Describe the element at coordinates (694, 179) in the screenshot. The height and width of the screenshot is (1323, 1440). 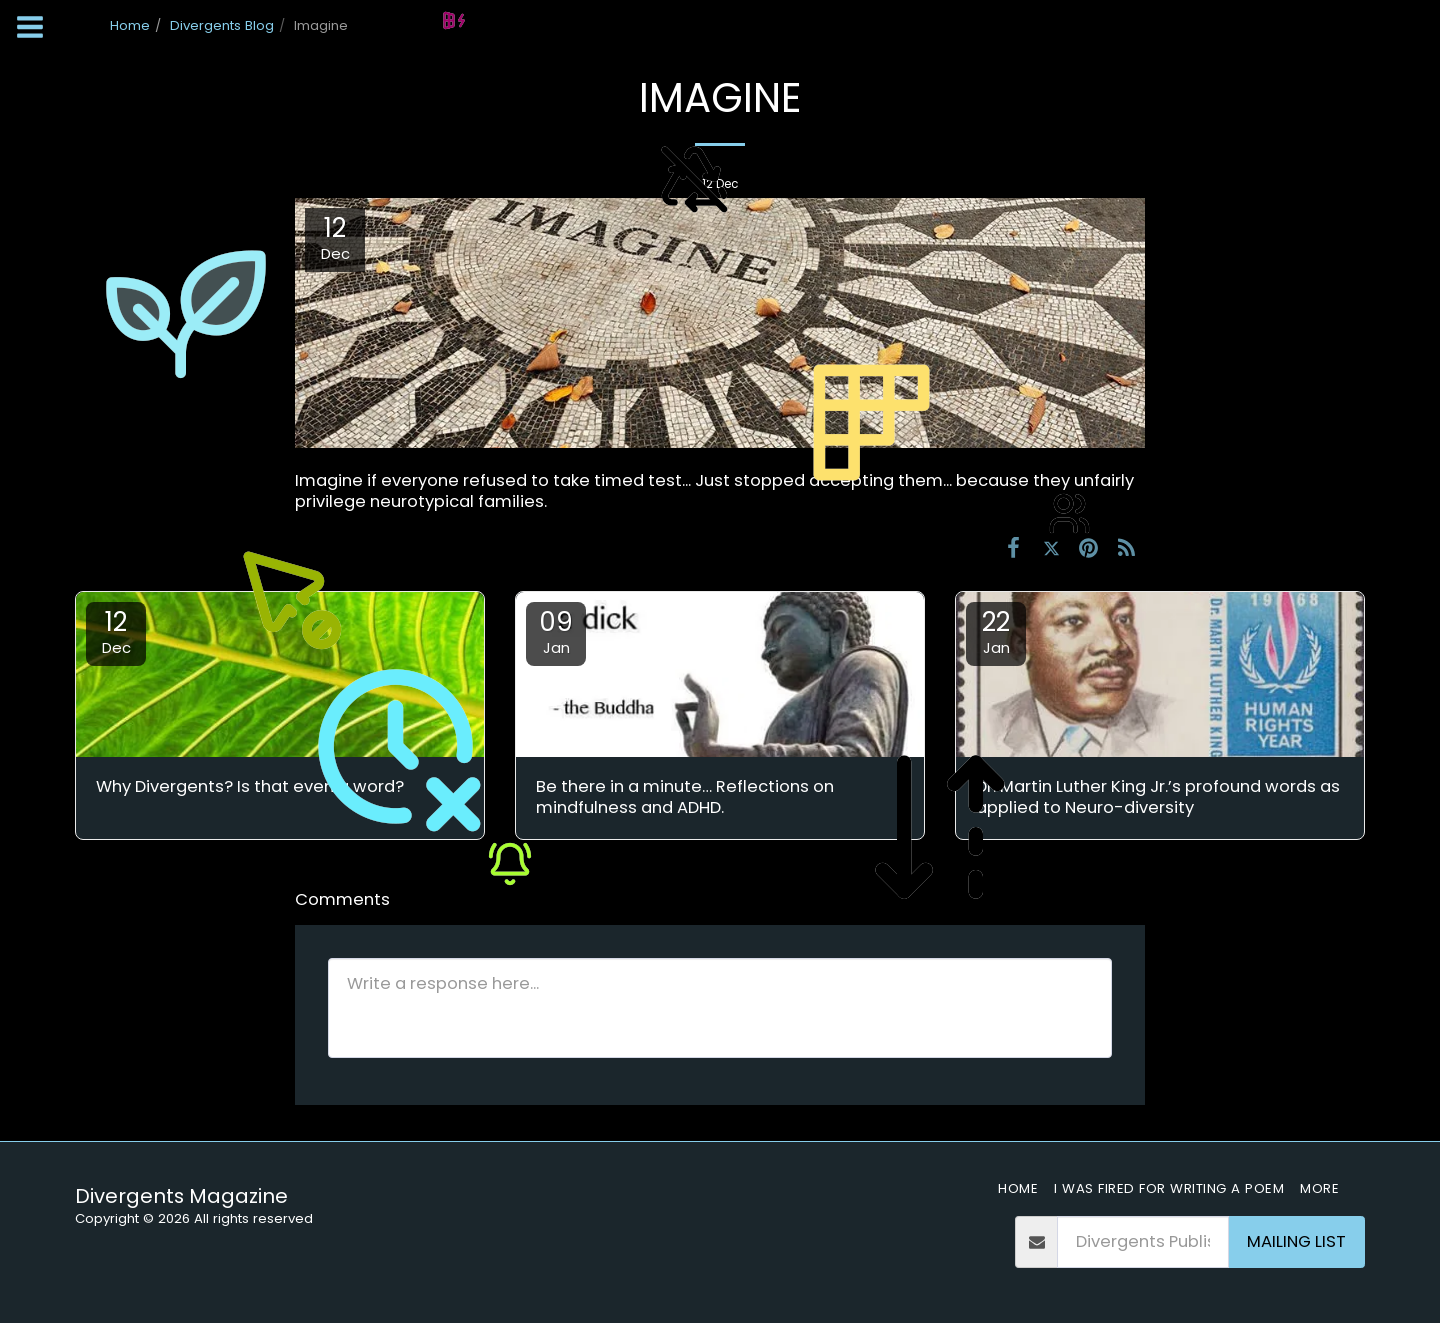
I see `recycling unavailable or disabled` at that location.